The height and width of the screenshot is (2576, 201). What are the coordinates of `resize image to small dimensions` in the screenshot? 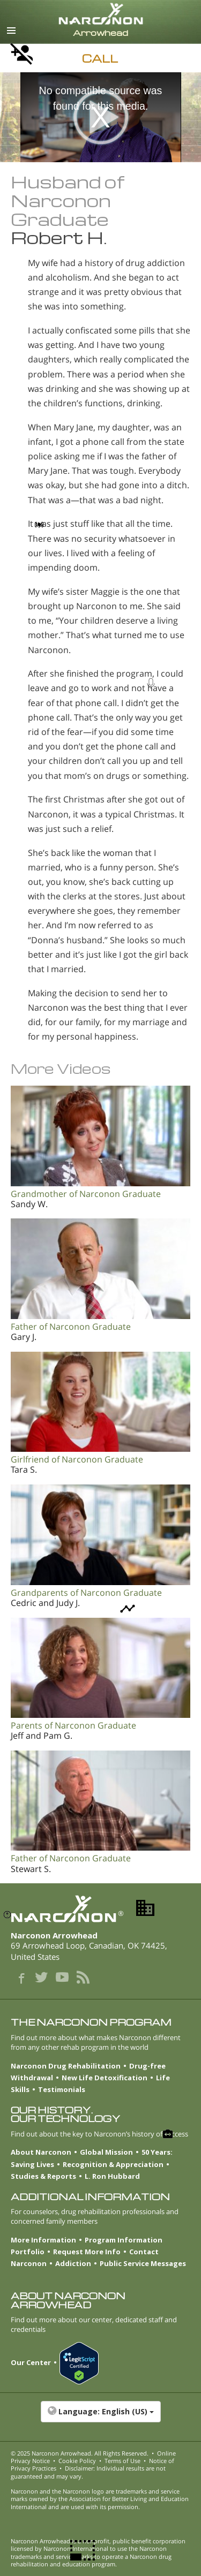 It's located at (83, 2550).